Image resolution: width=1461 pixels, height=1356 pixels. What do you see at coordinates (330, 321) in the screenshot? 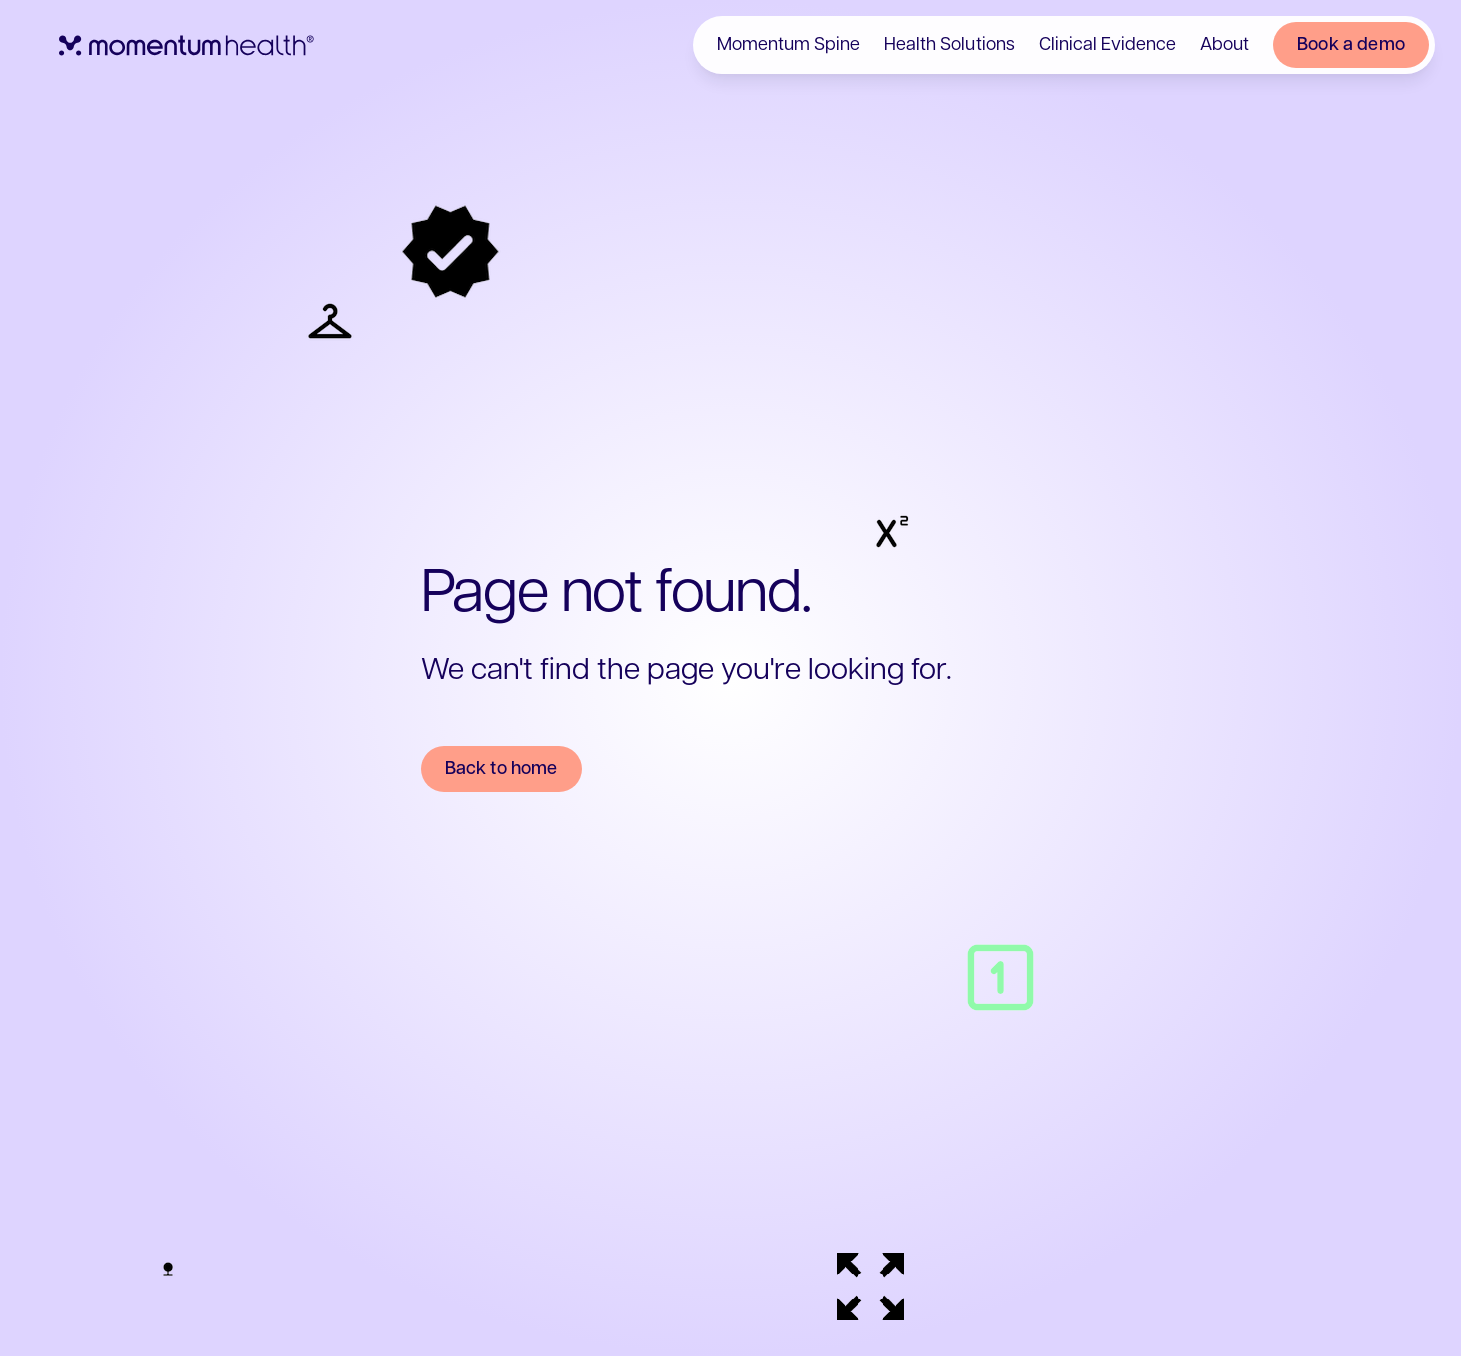
I see `access coat check or wardrobe services` at bounding box center [330, 321].